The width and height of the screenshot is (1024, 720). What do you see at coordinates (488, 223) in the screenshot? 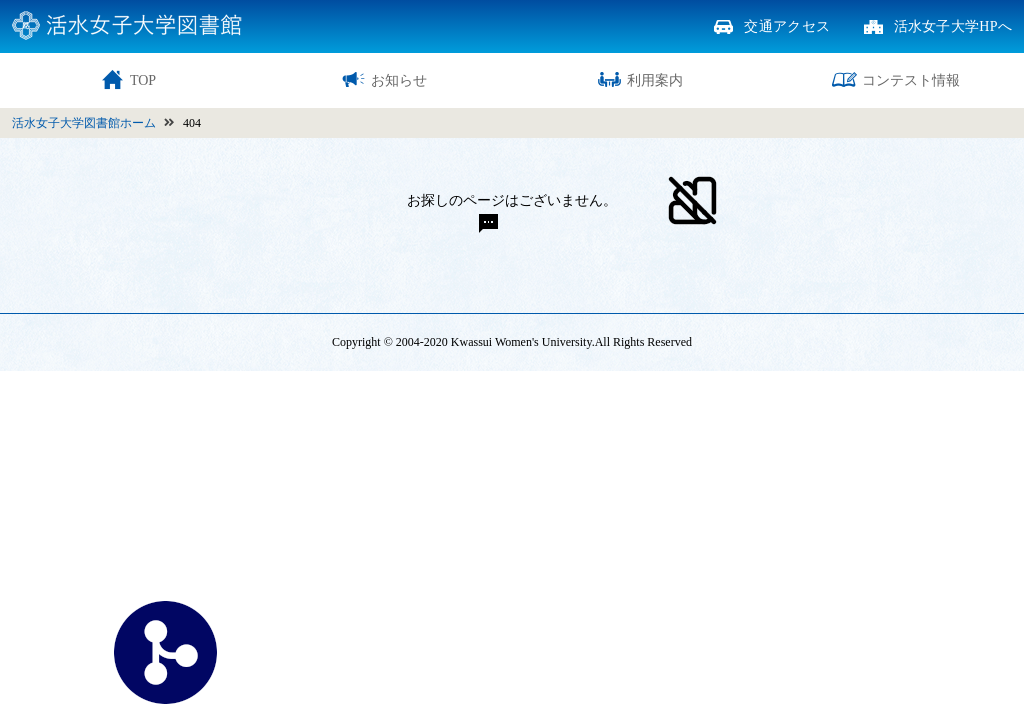
I see `view text messages` at bounding box center [488, 223].